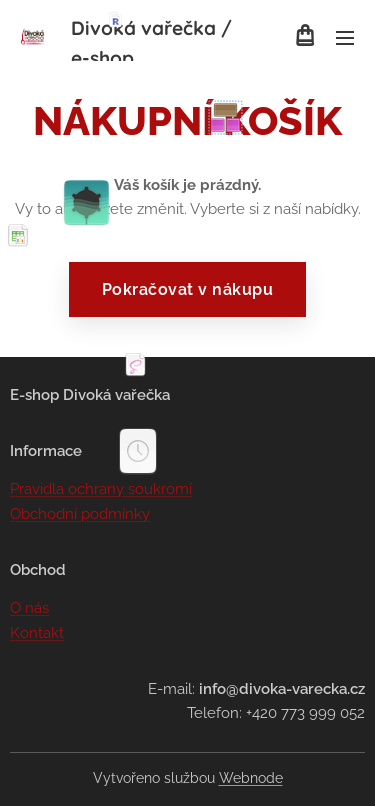 Image resolution: width=375 pixels, height=806 pixels. Describe the element at coordinates (225, 117) in the screenshot. I see `select all items in the current view` at that location.